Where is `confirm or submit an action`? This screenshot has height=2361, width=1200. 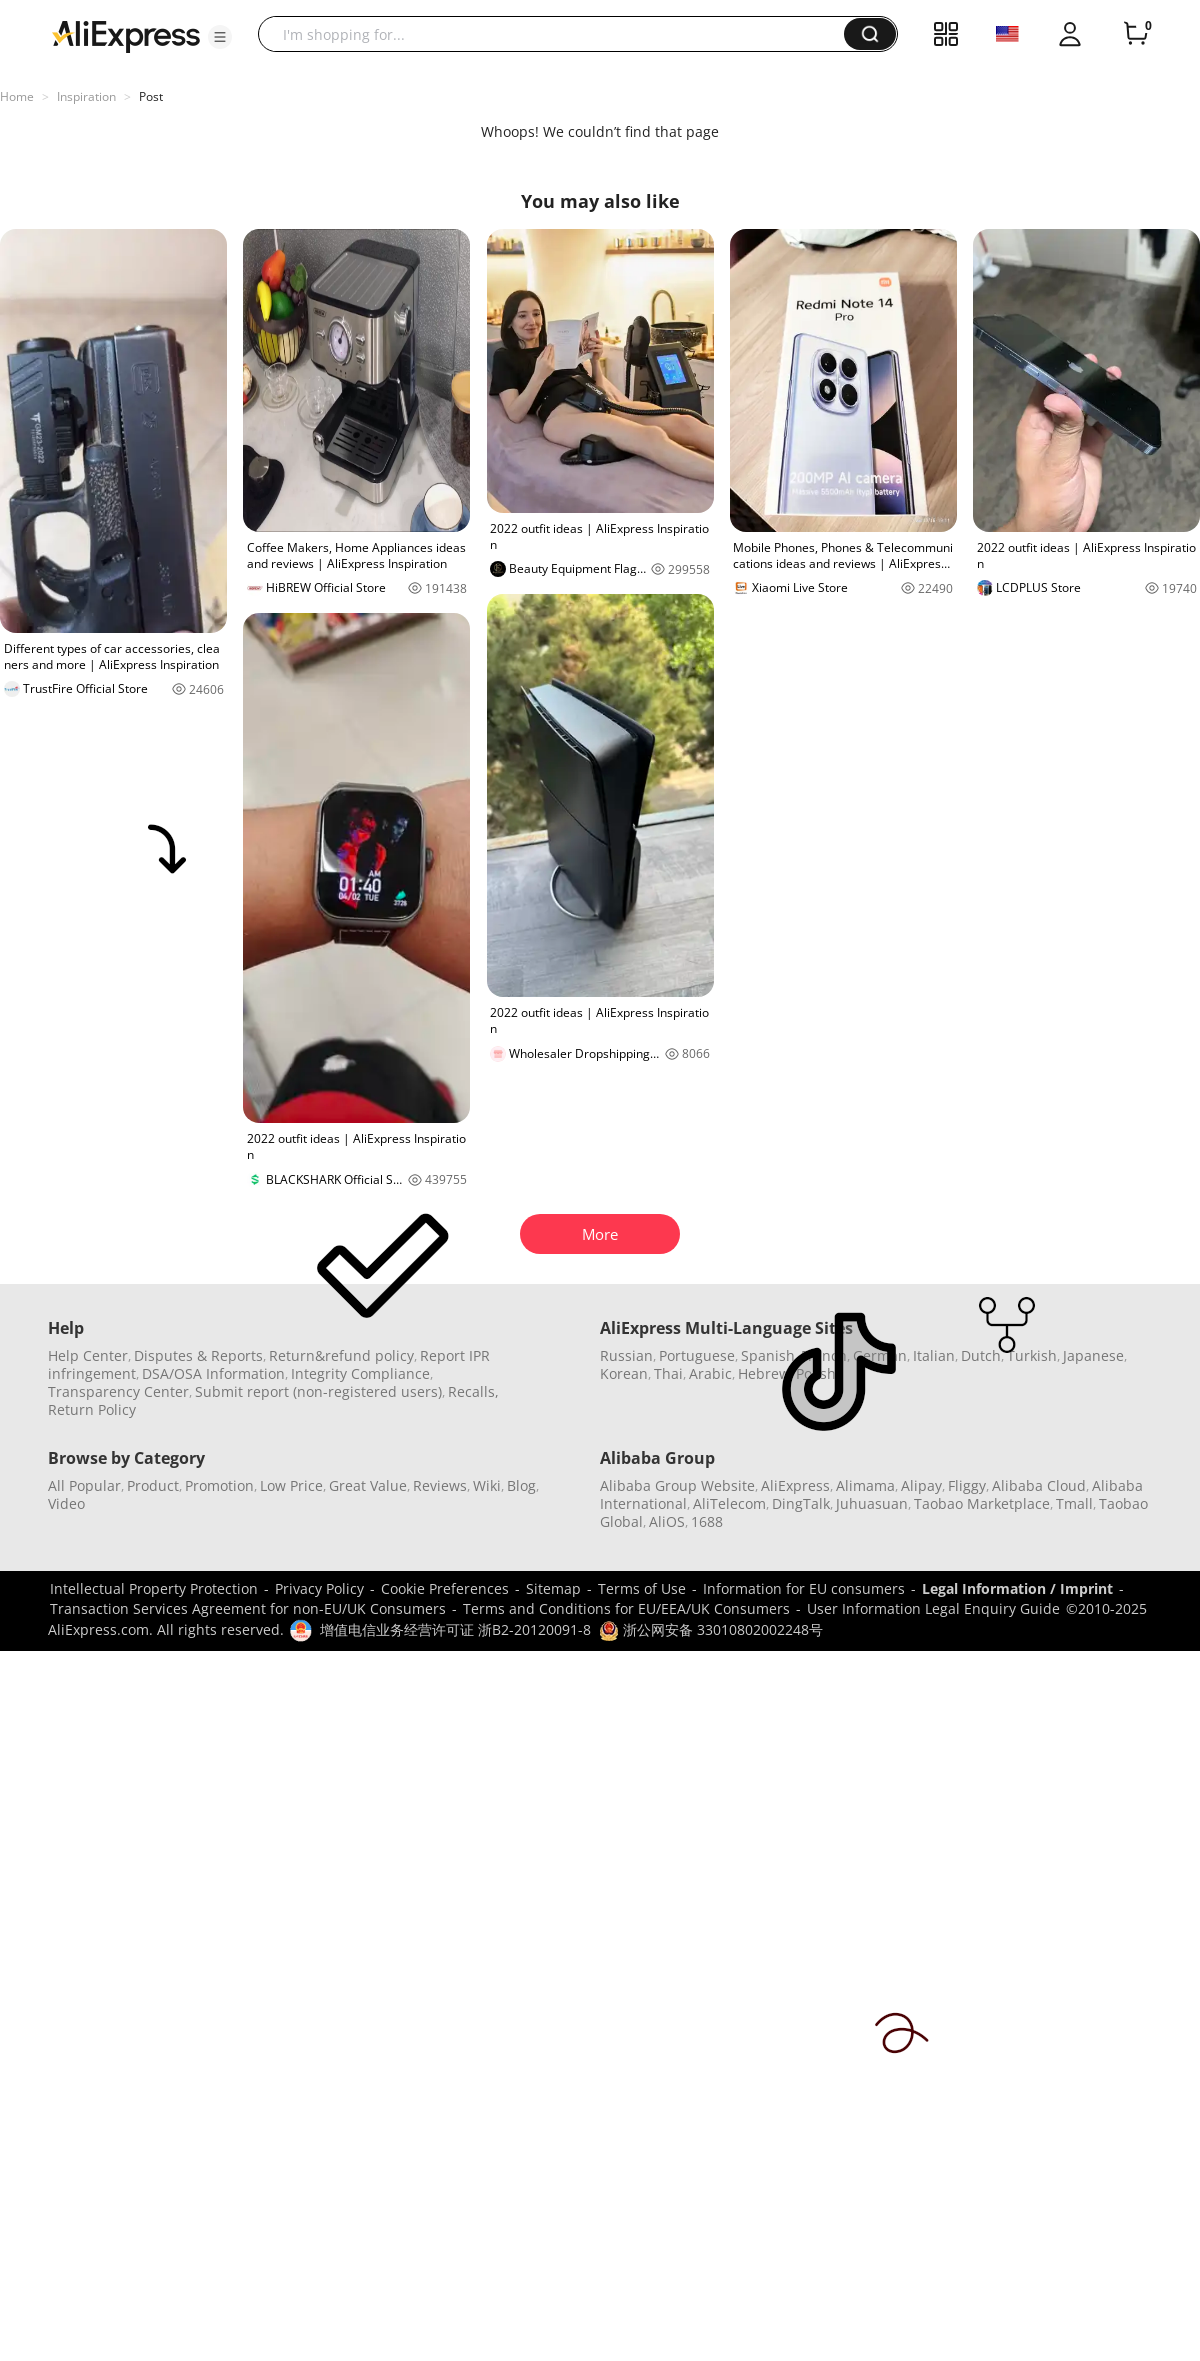
confirm or submit an action is located at coordinates (380, 1263).